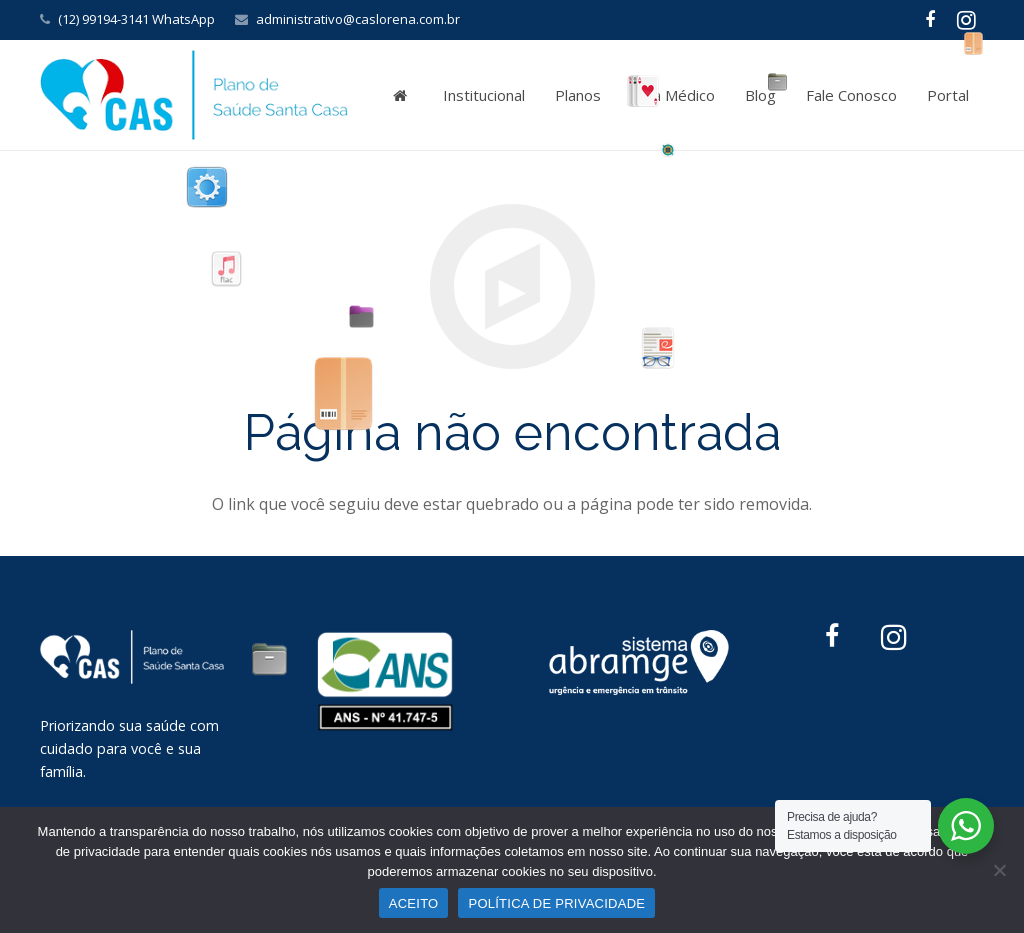  I want to click on compressed or archived file type, so click(343, 393).